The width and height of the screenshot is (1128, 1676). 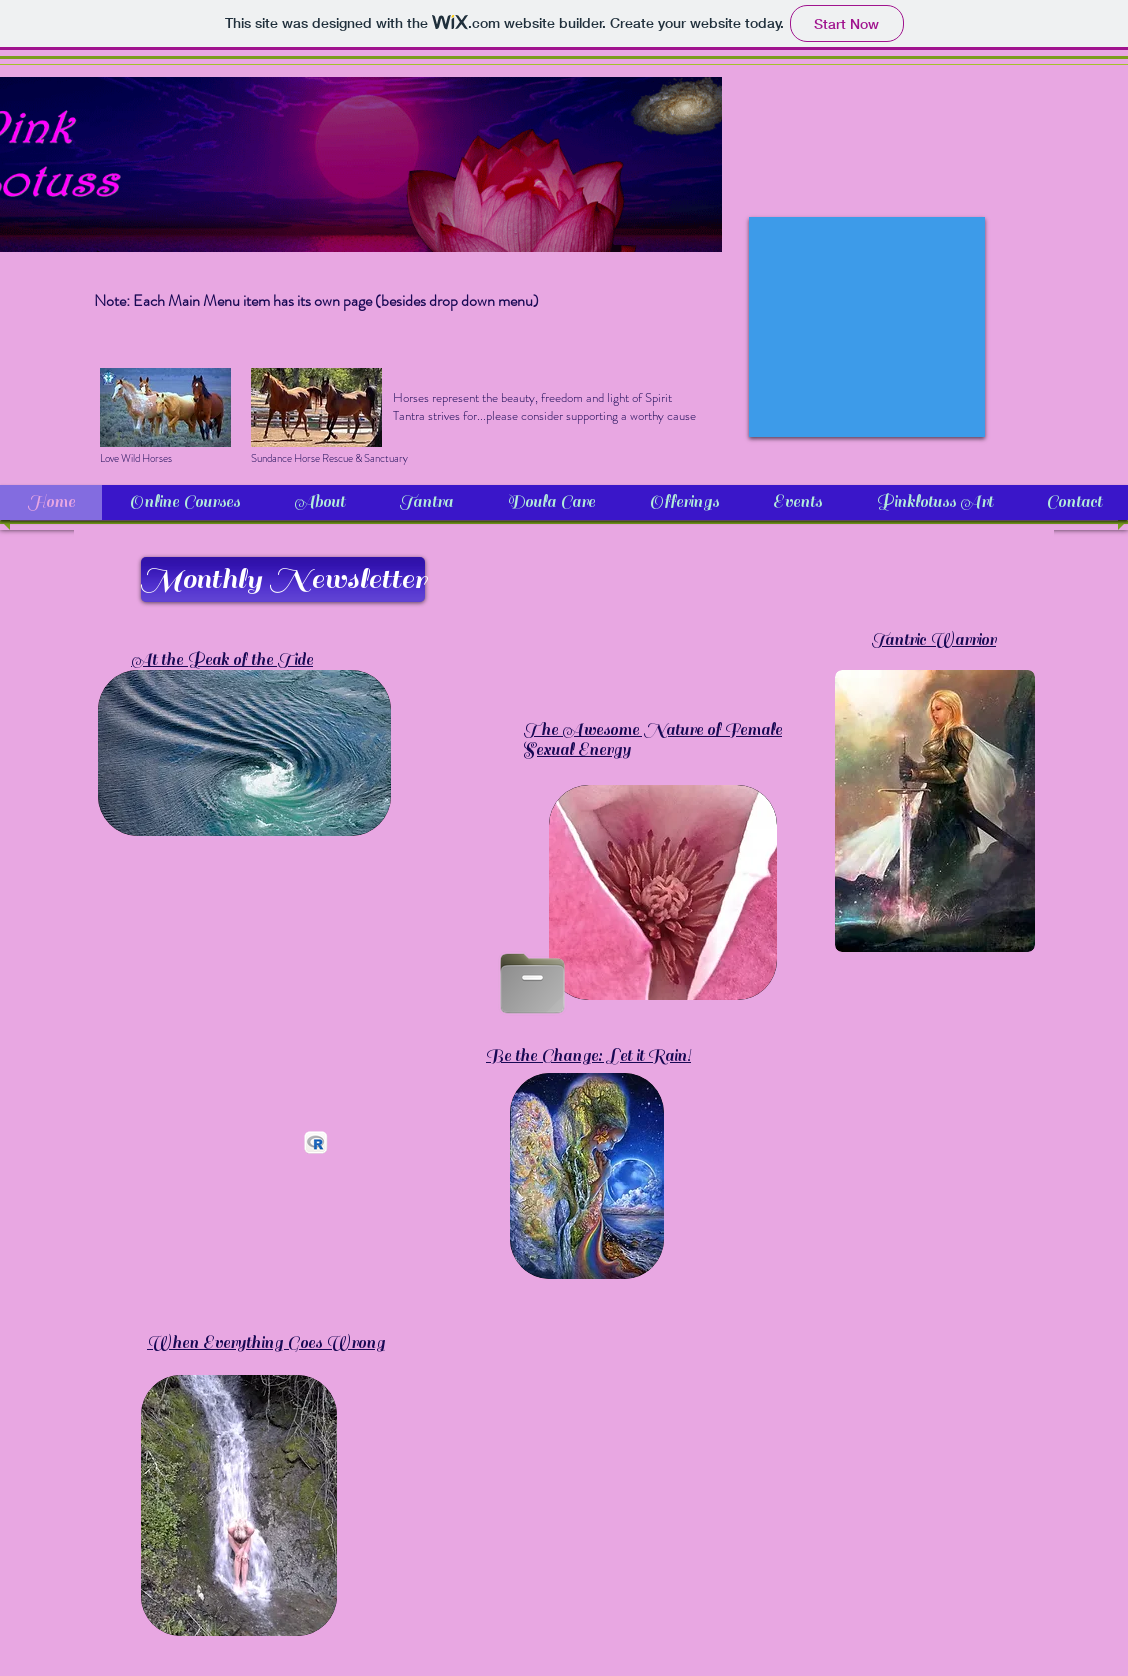 I want to click on open R statistical computing application, so click(x=315, y=1142).